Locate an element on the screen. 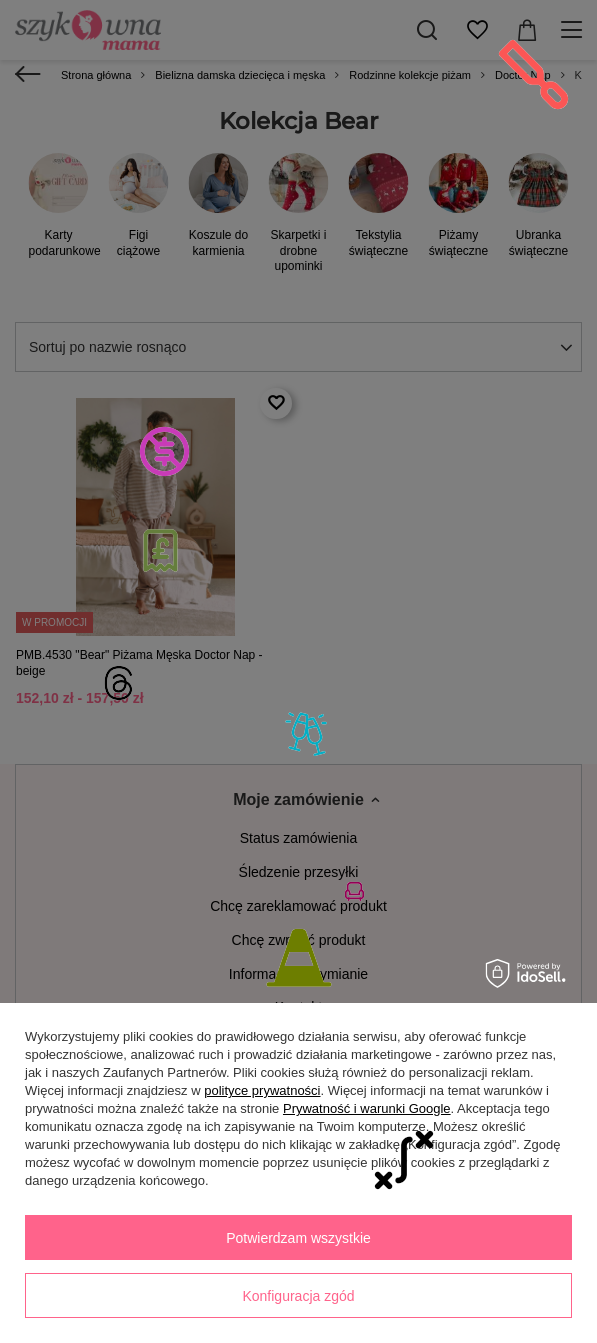  indicates construction or maintenance in progress is located at coordinates (299, 959).